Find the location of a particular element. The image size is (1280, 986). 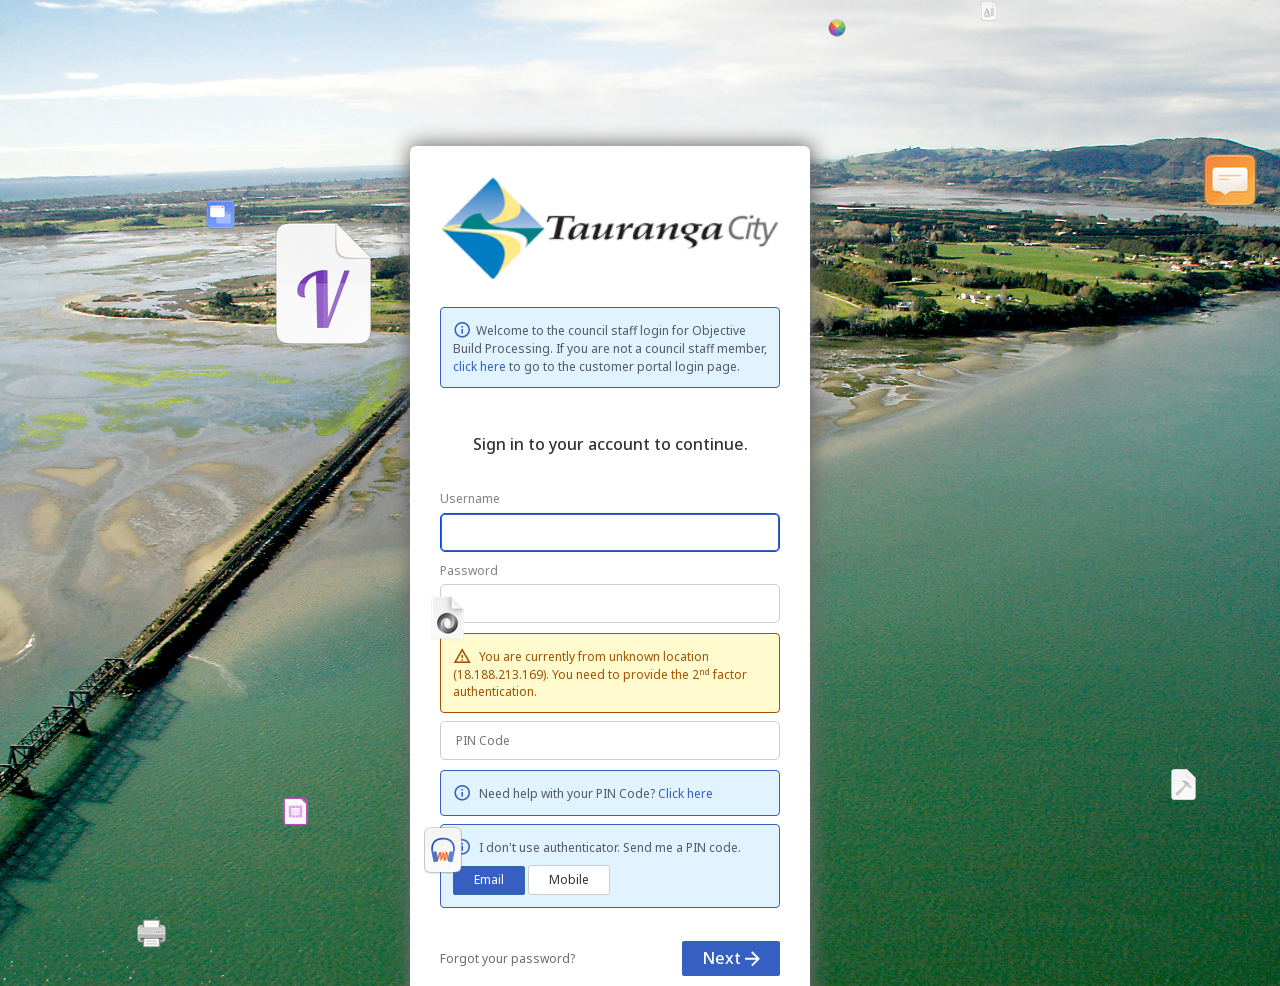

vala programming language source file is located at coordinates (323, 283).